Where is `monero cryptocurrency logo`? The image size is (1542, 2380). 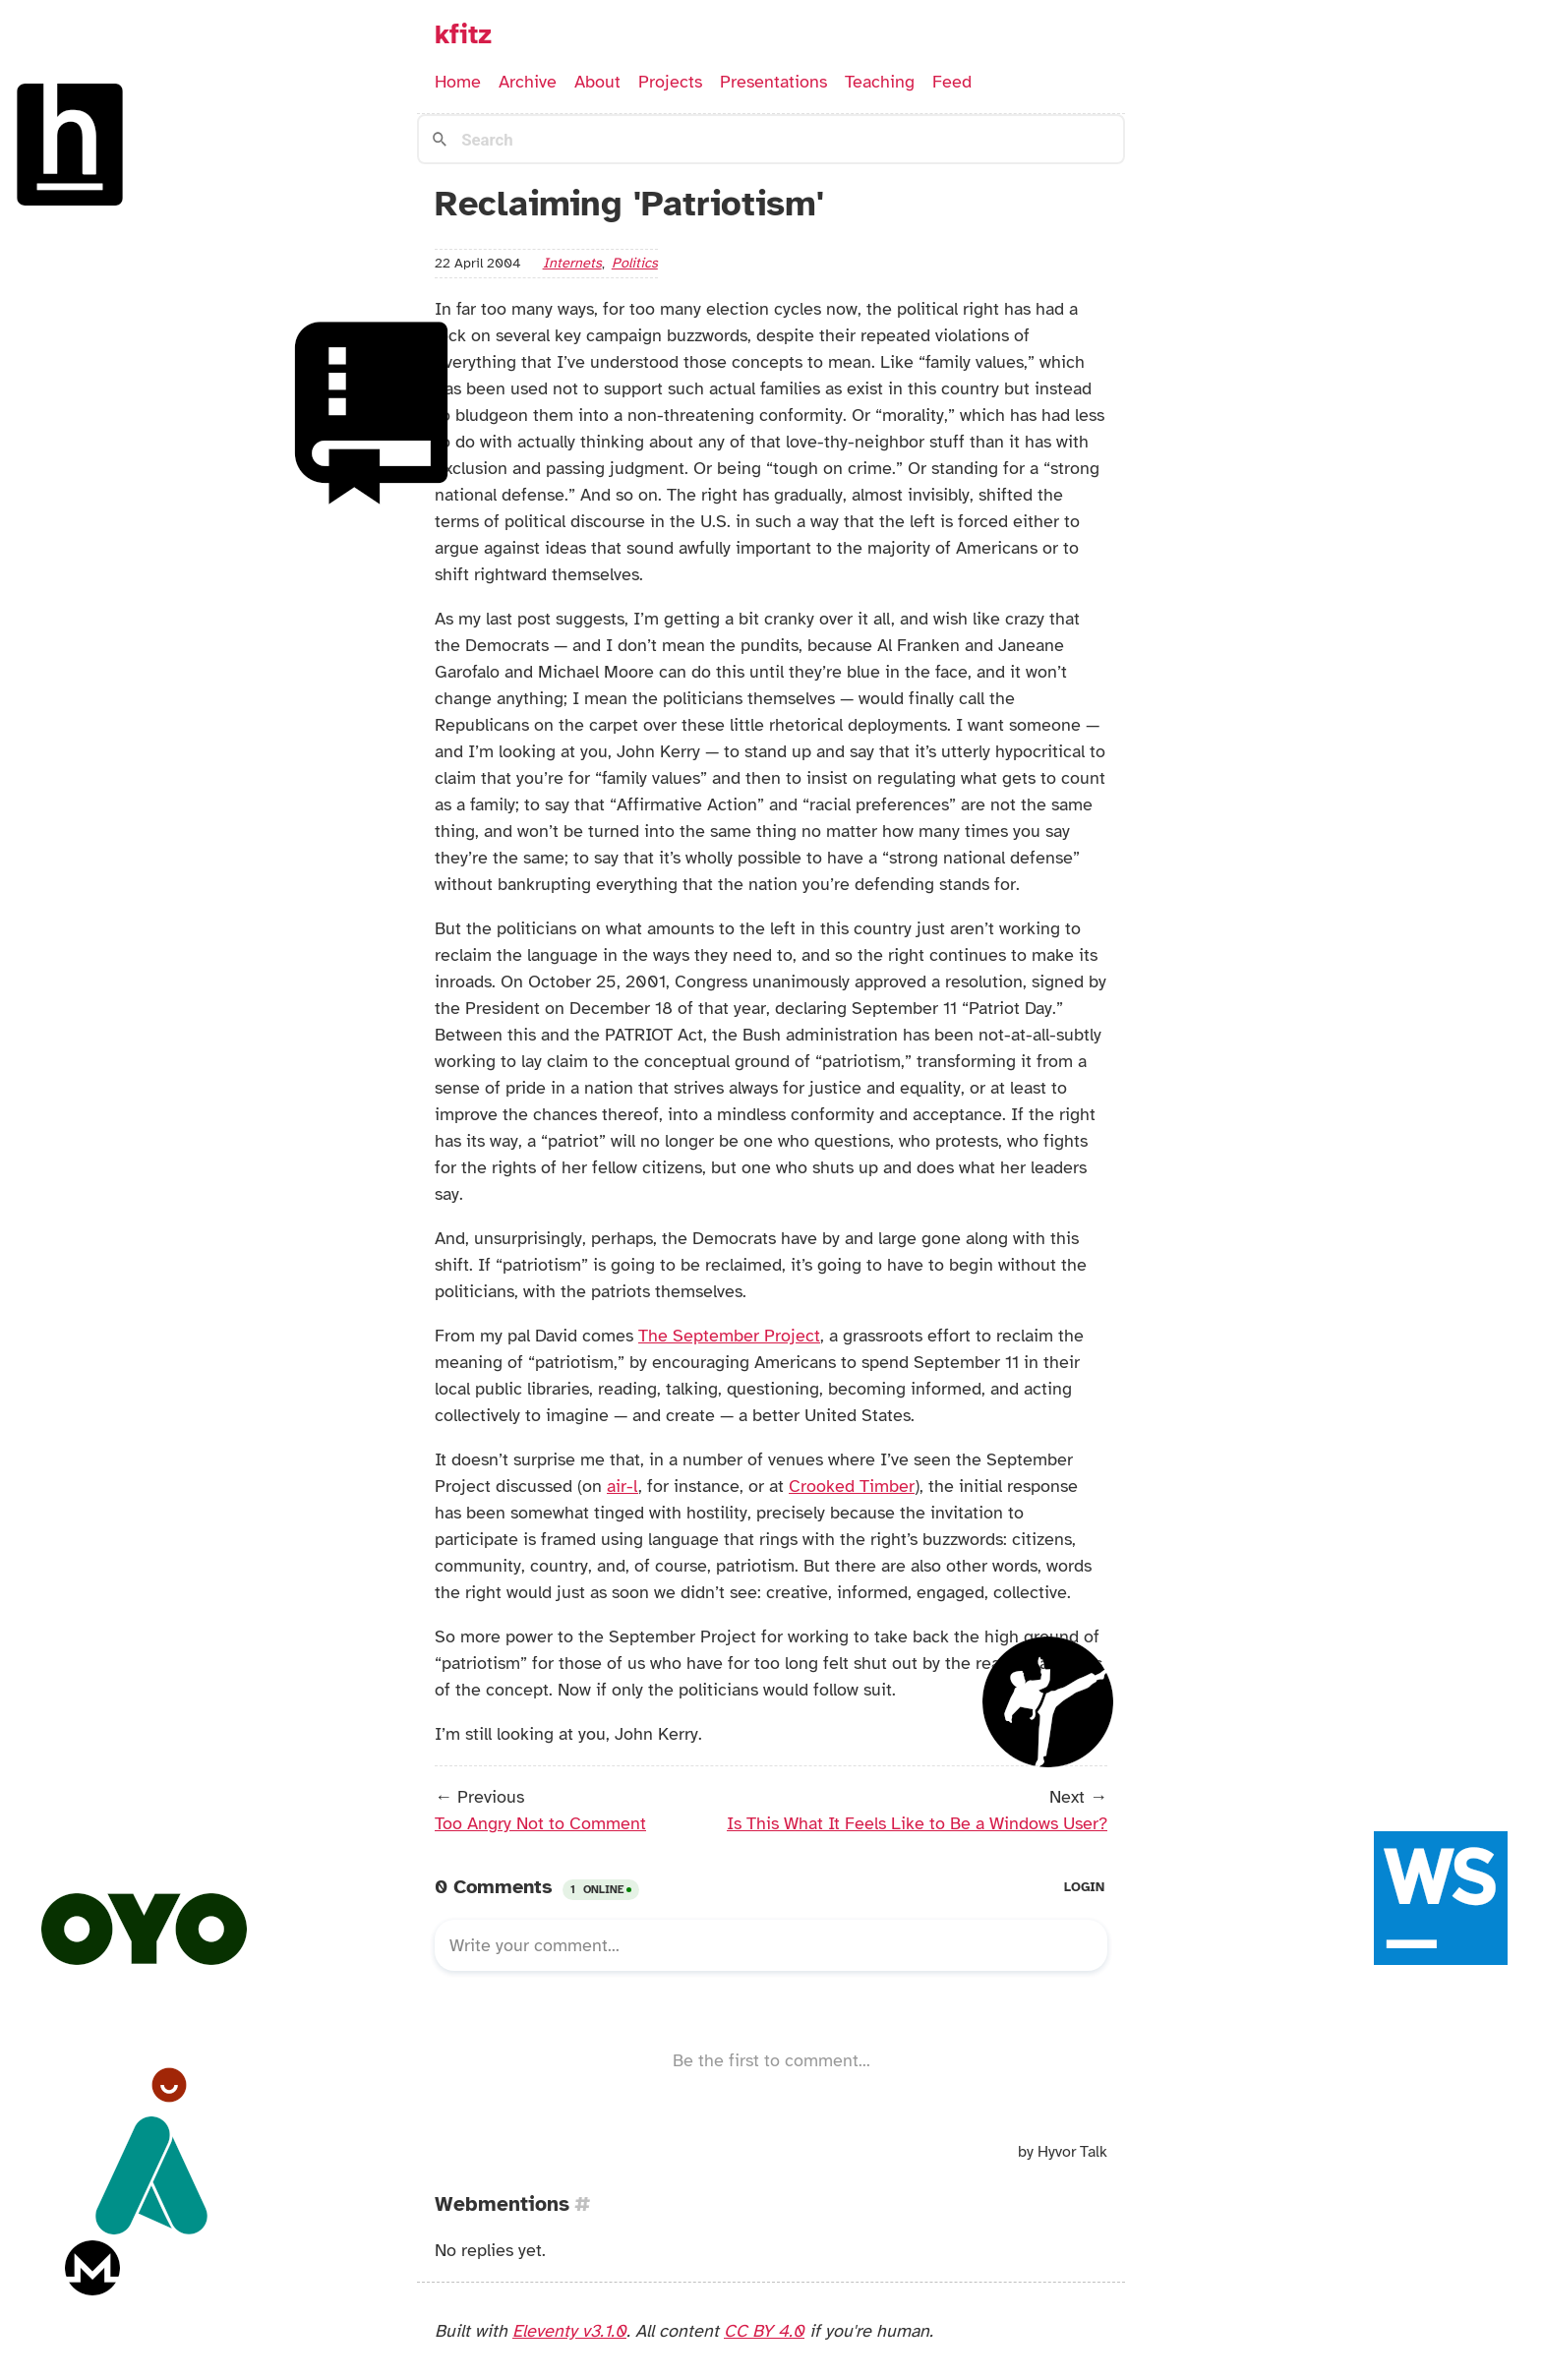
monero cryptocurrency logo is located at coordinates (92, 2268).